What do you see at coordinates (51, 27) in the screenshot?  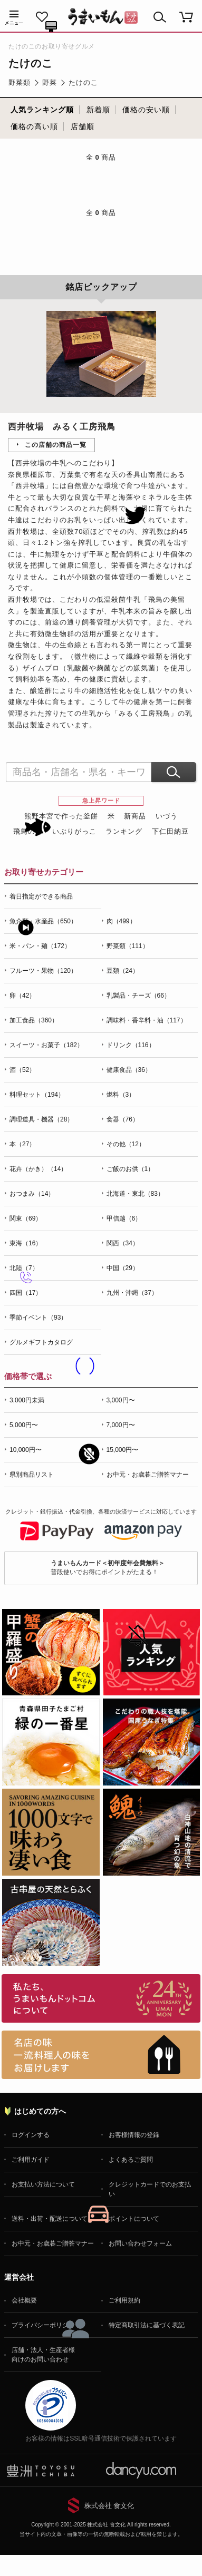 I see `view membership card details` at bounding box center [51, 27].